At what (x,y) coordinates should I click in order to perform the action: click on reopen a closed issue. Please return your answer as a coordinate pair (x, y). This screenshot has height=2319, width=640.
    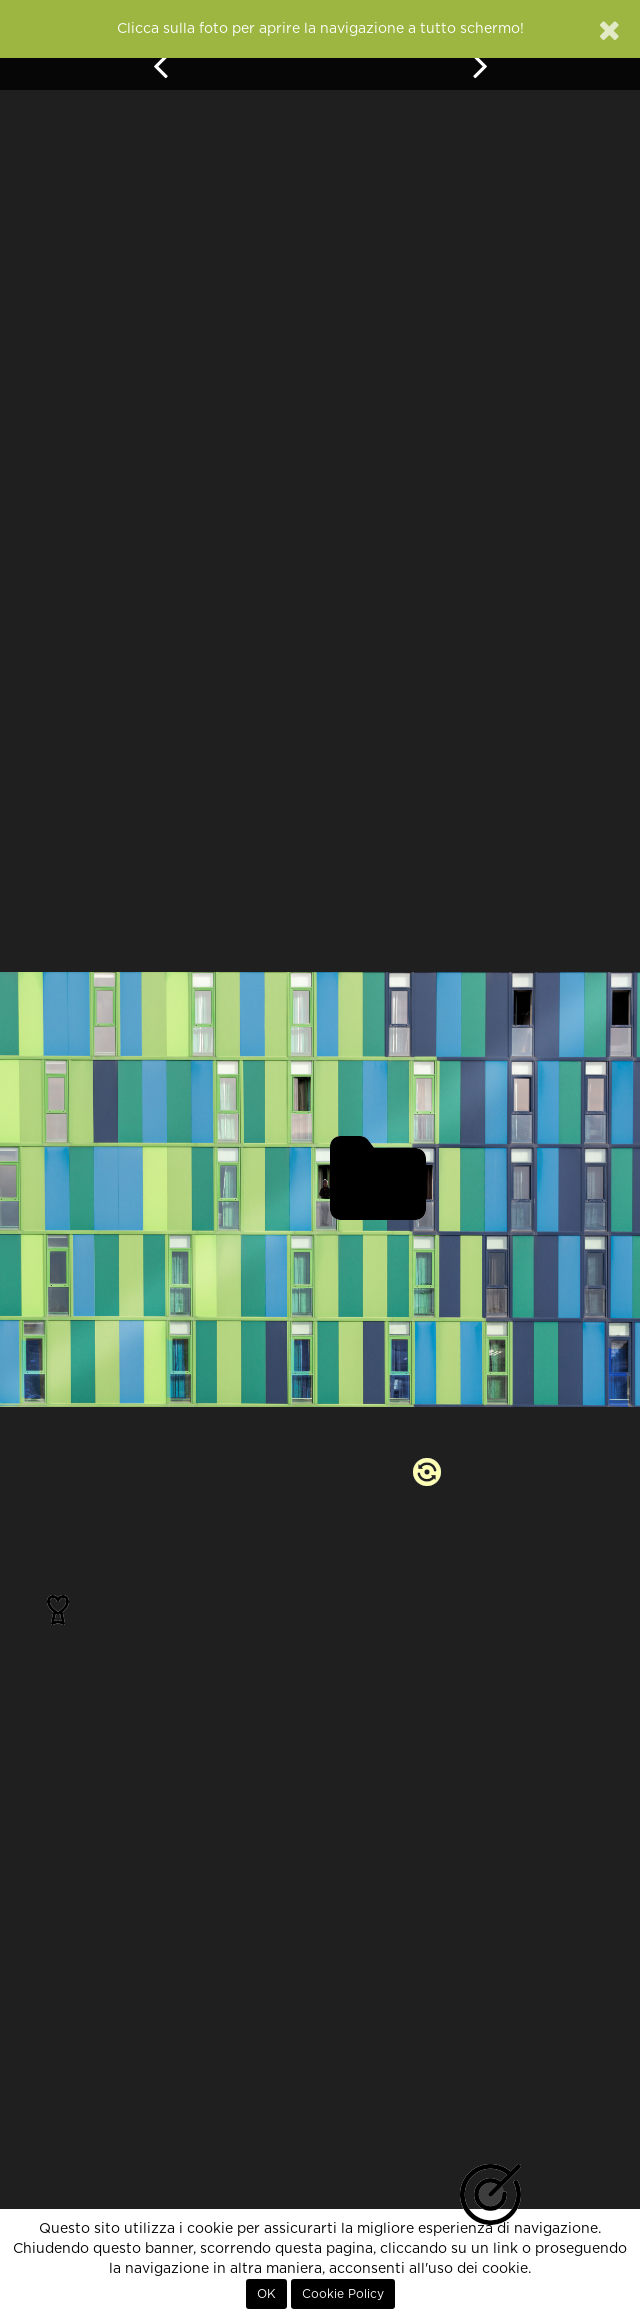
    Looking at the image, I should click on (427, 1472).